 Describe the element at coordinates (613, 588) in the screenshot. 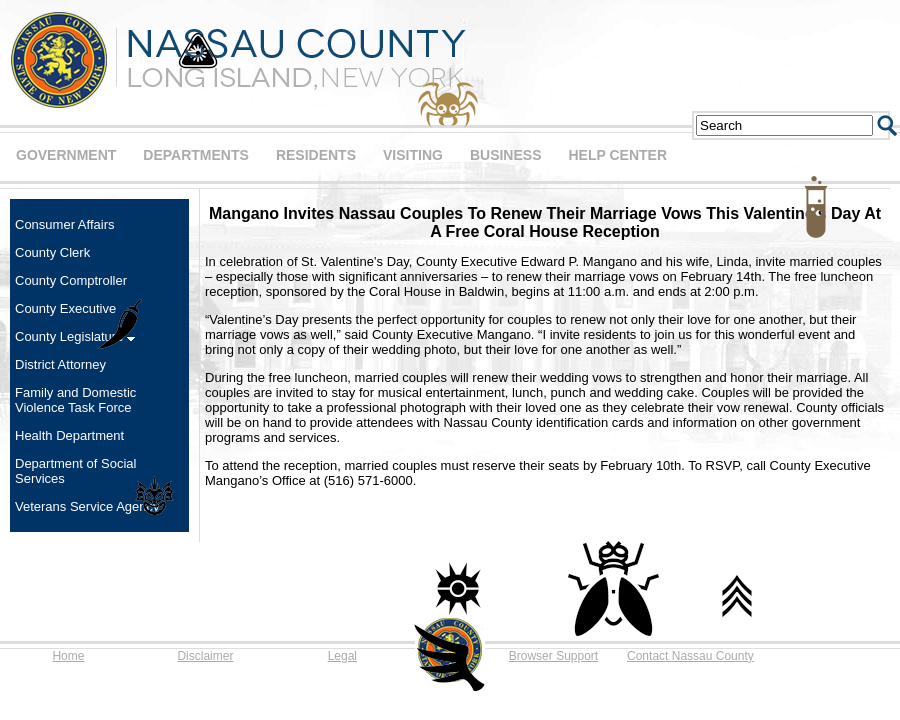

I see `indicates a bug or pest-related feature in a game` at that location.